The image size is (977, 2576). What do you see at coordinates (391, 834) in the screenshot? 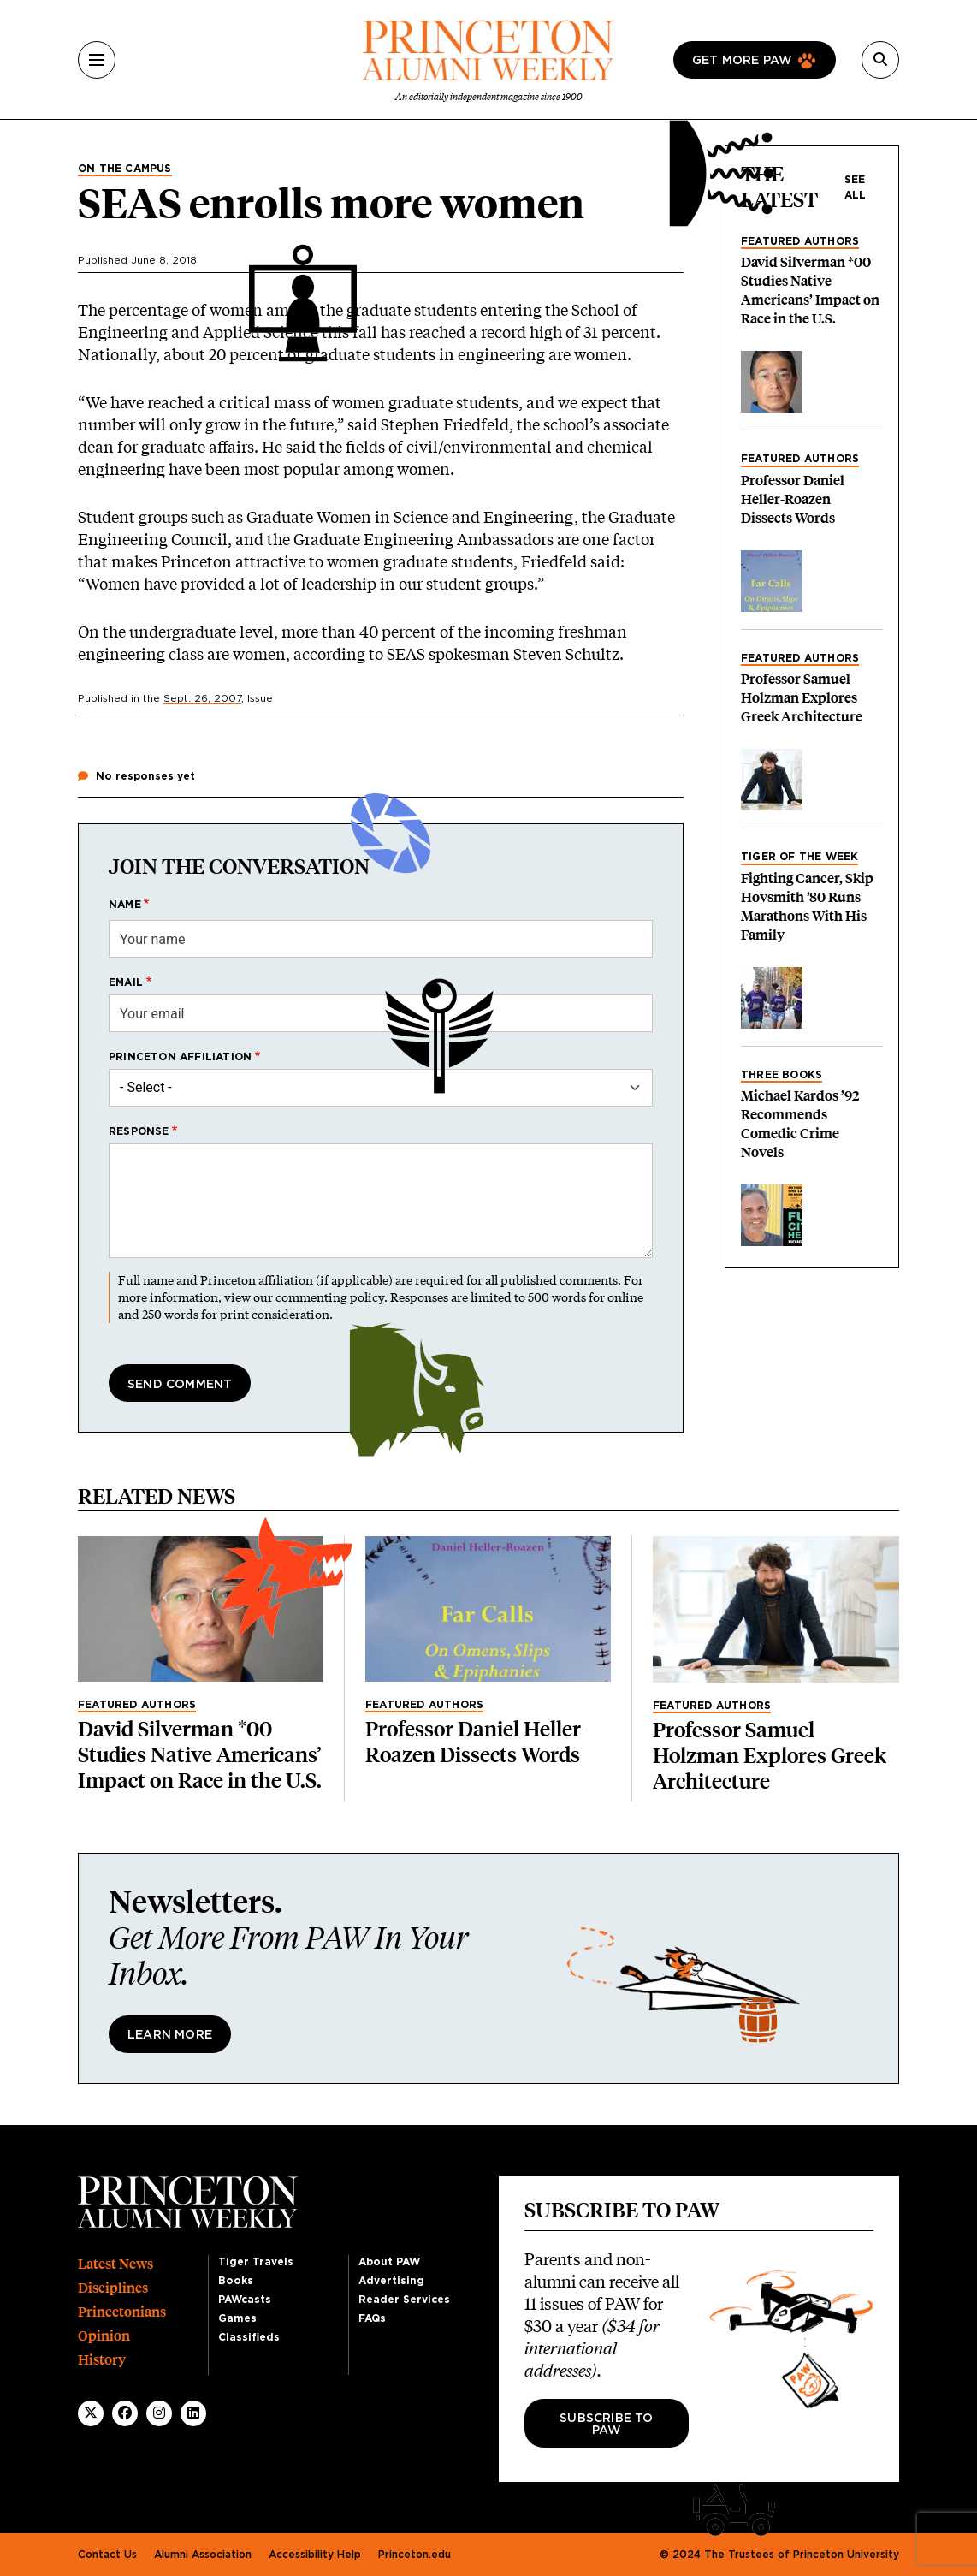
I see `adjust camera aperture settings` at bounding box center [391, 834].